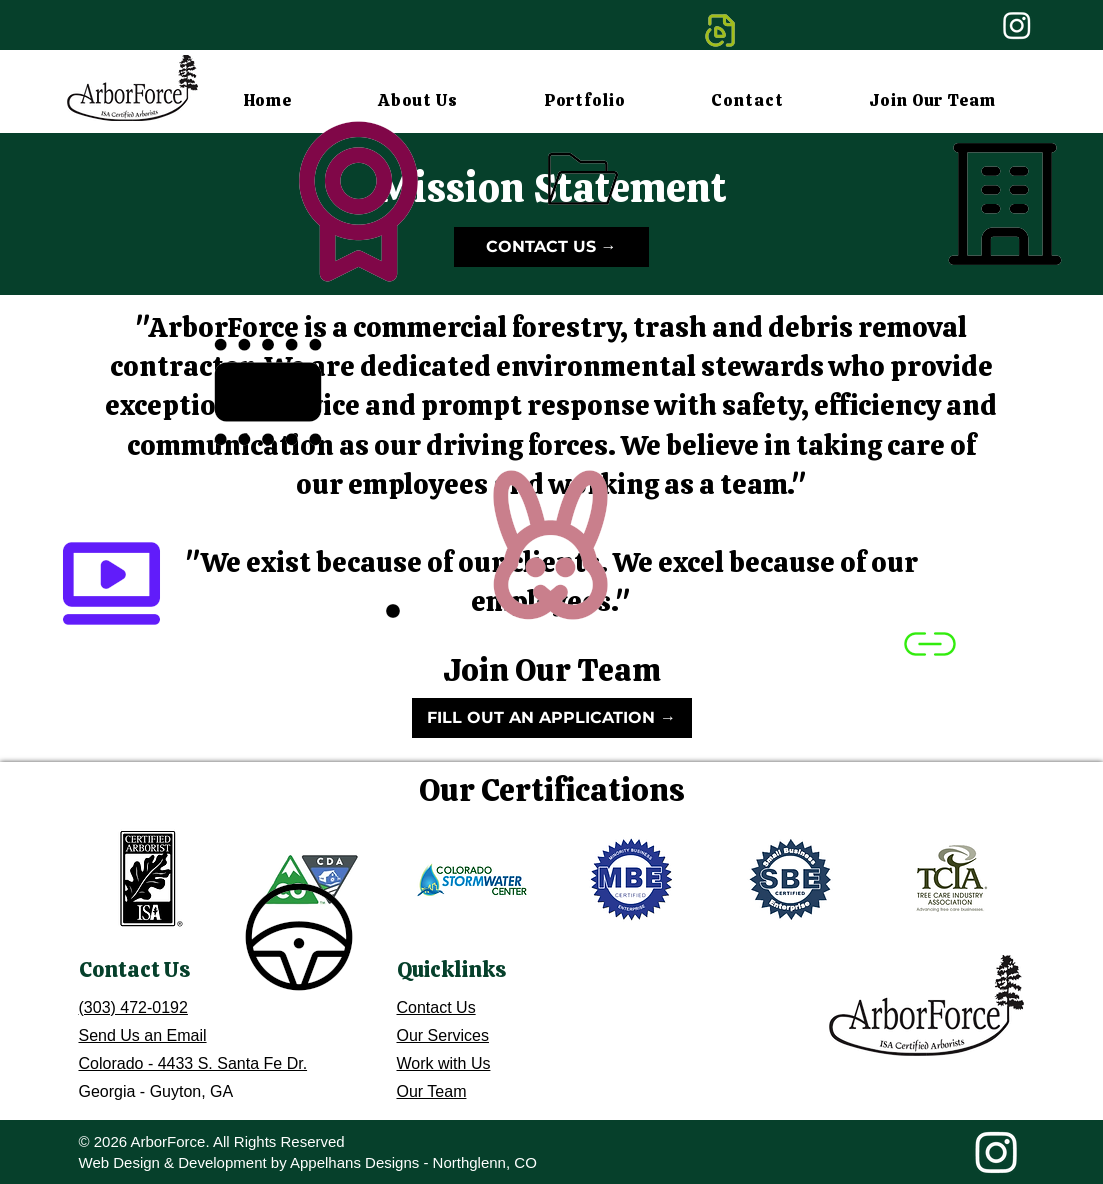 This screenshot has width=1103, height=1184. I want to click on open folder containing files, so click(580, 177).